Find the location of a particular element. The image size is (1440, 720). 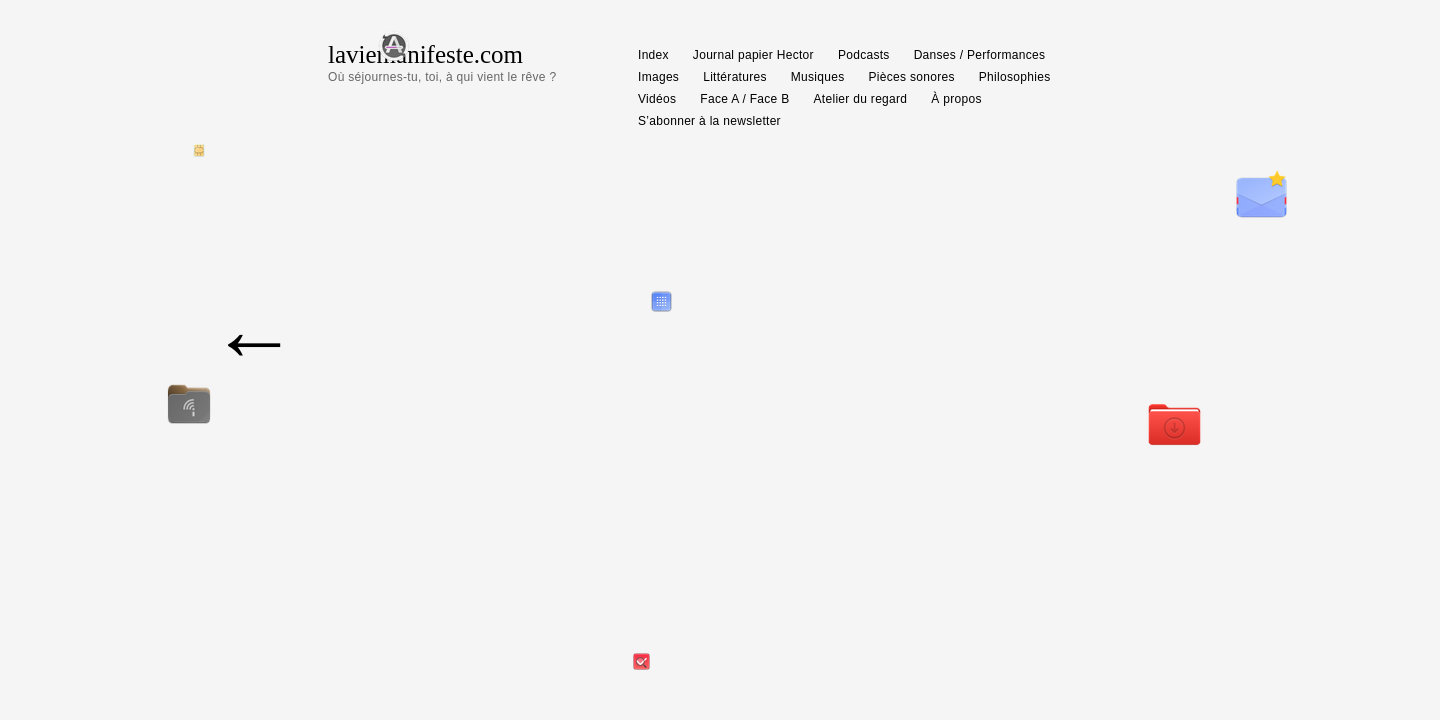

mark email as unread is located at coordinates (1261, 197).